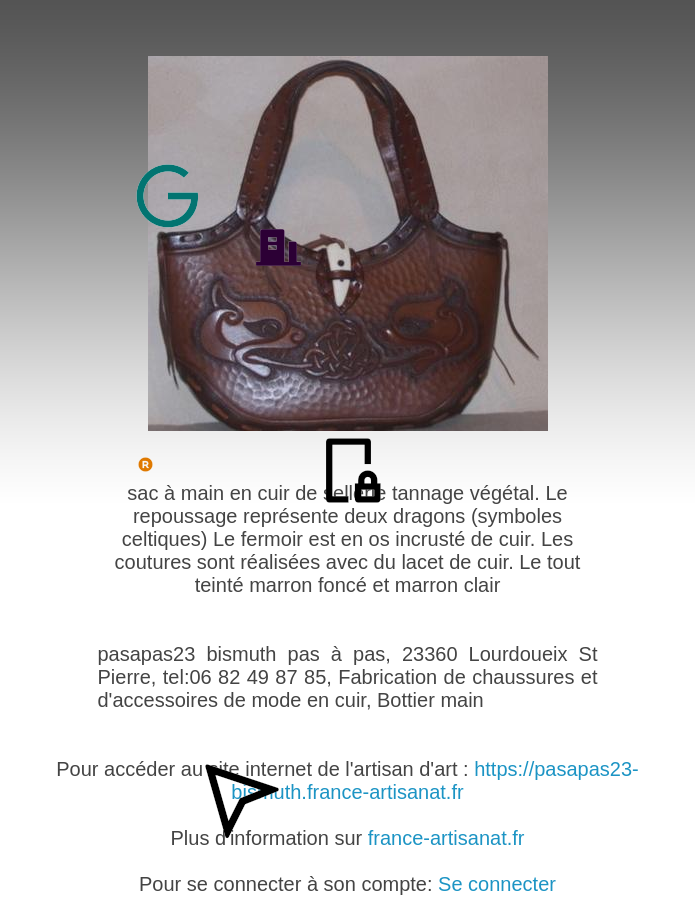 The image size is (695, 906). I want to click on tap to navigate to this location, so click(241, 800).